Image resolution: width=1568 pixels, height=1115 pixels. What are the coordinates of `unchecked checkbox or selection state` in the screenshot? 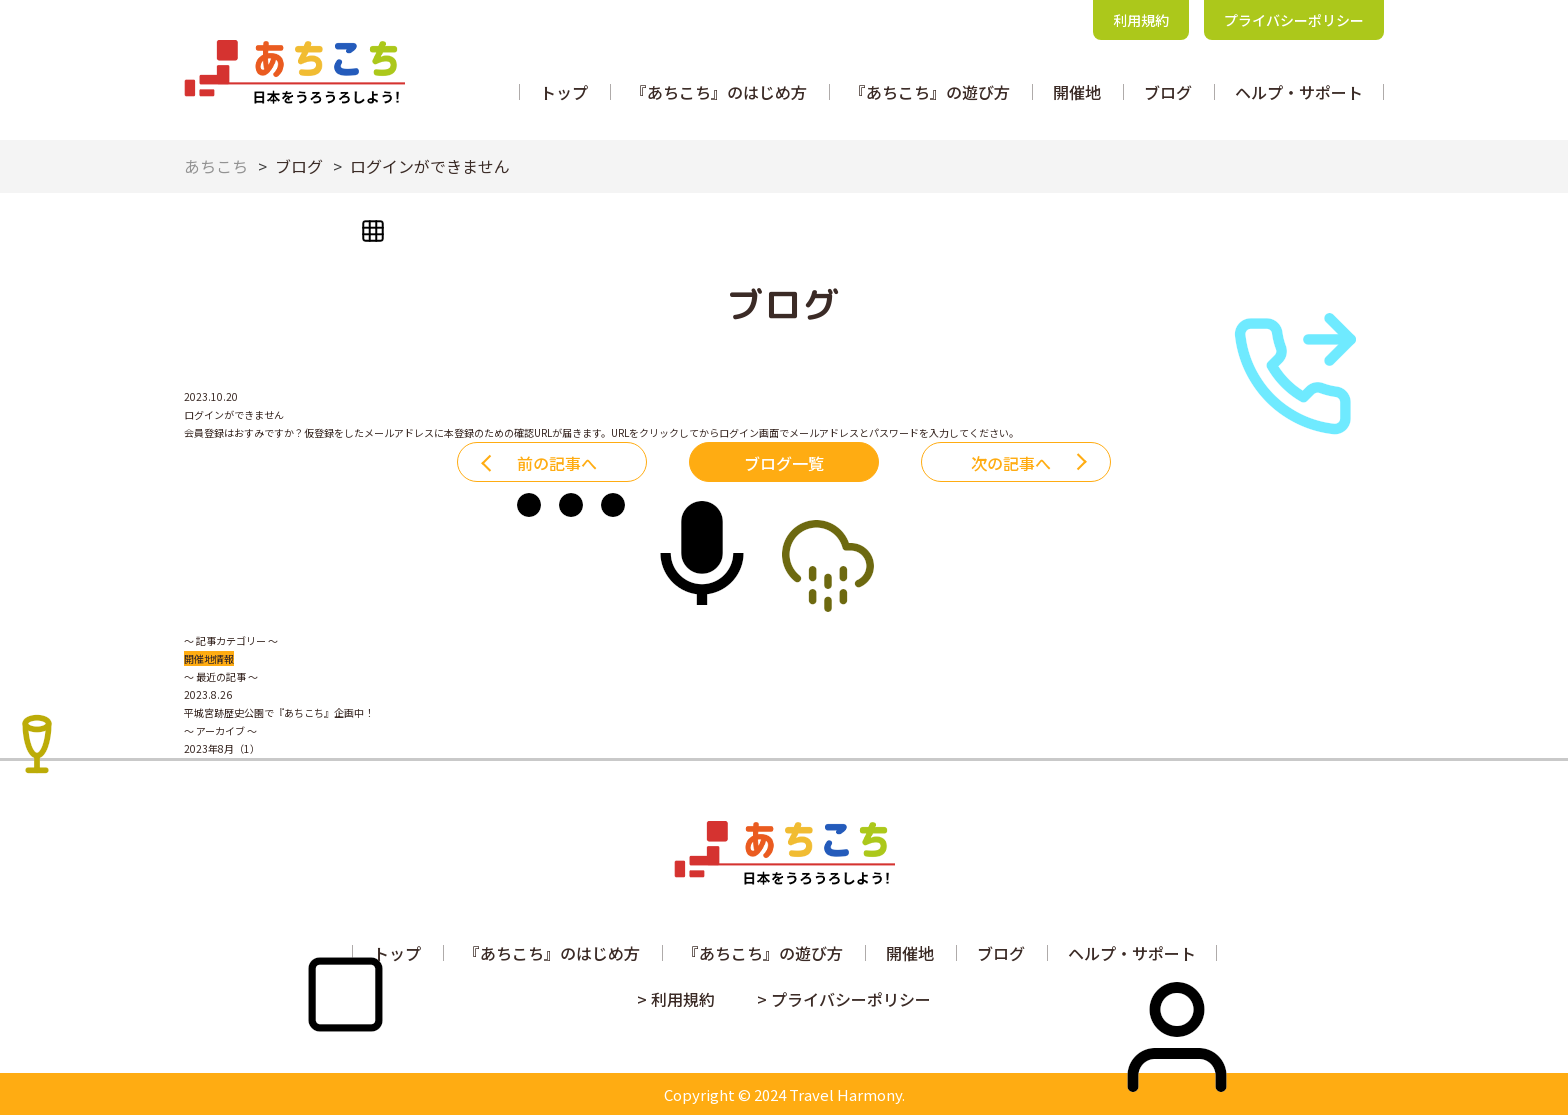 It's located at (345, 994).